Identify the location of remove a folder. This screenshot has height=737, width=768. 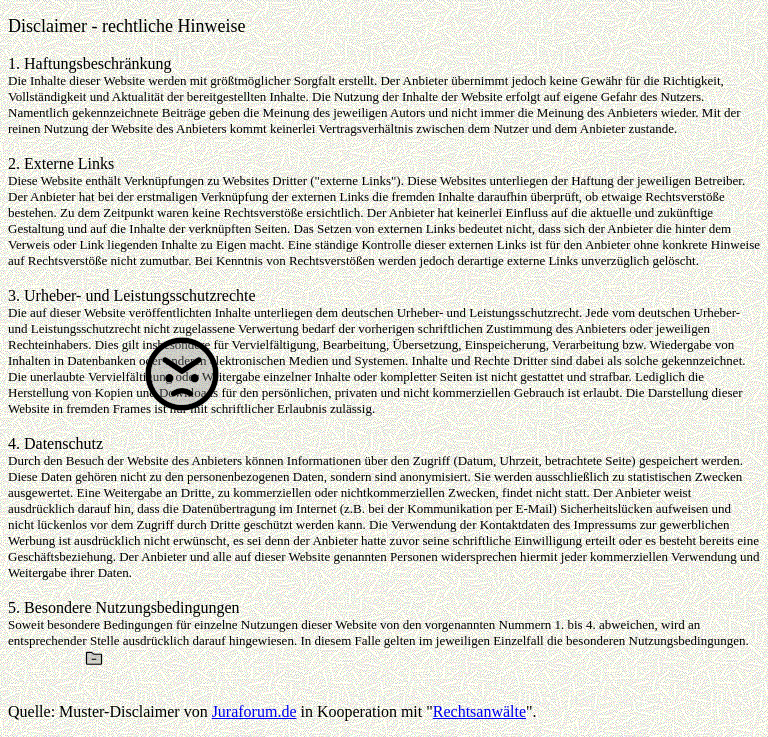
(94, 658).